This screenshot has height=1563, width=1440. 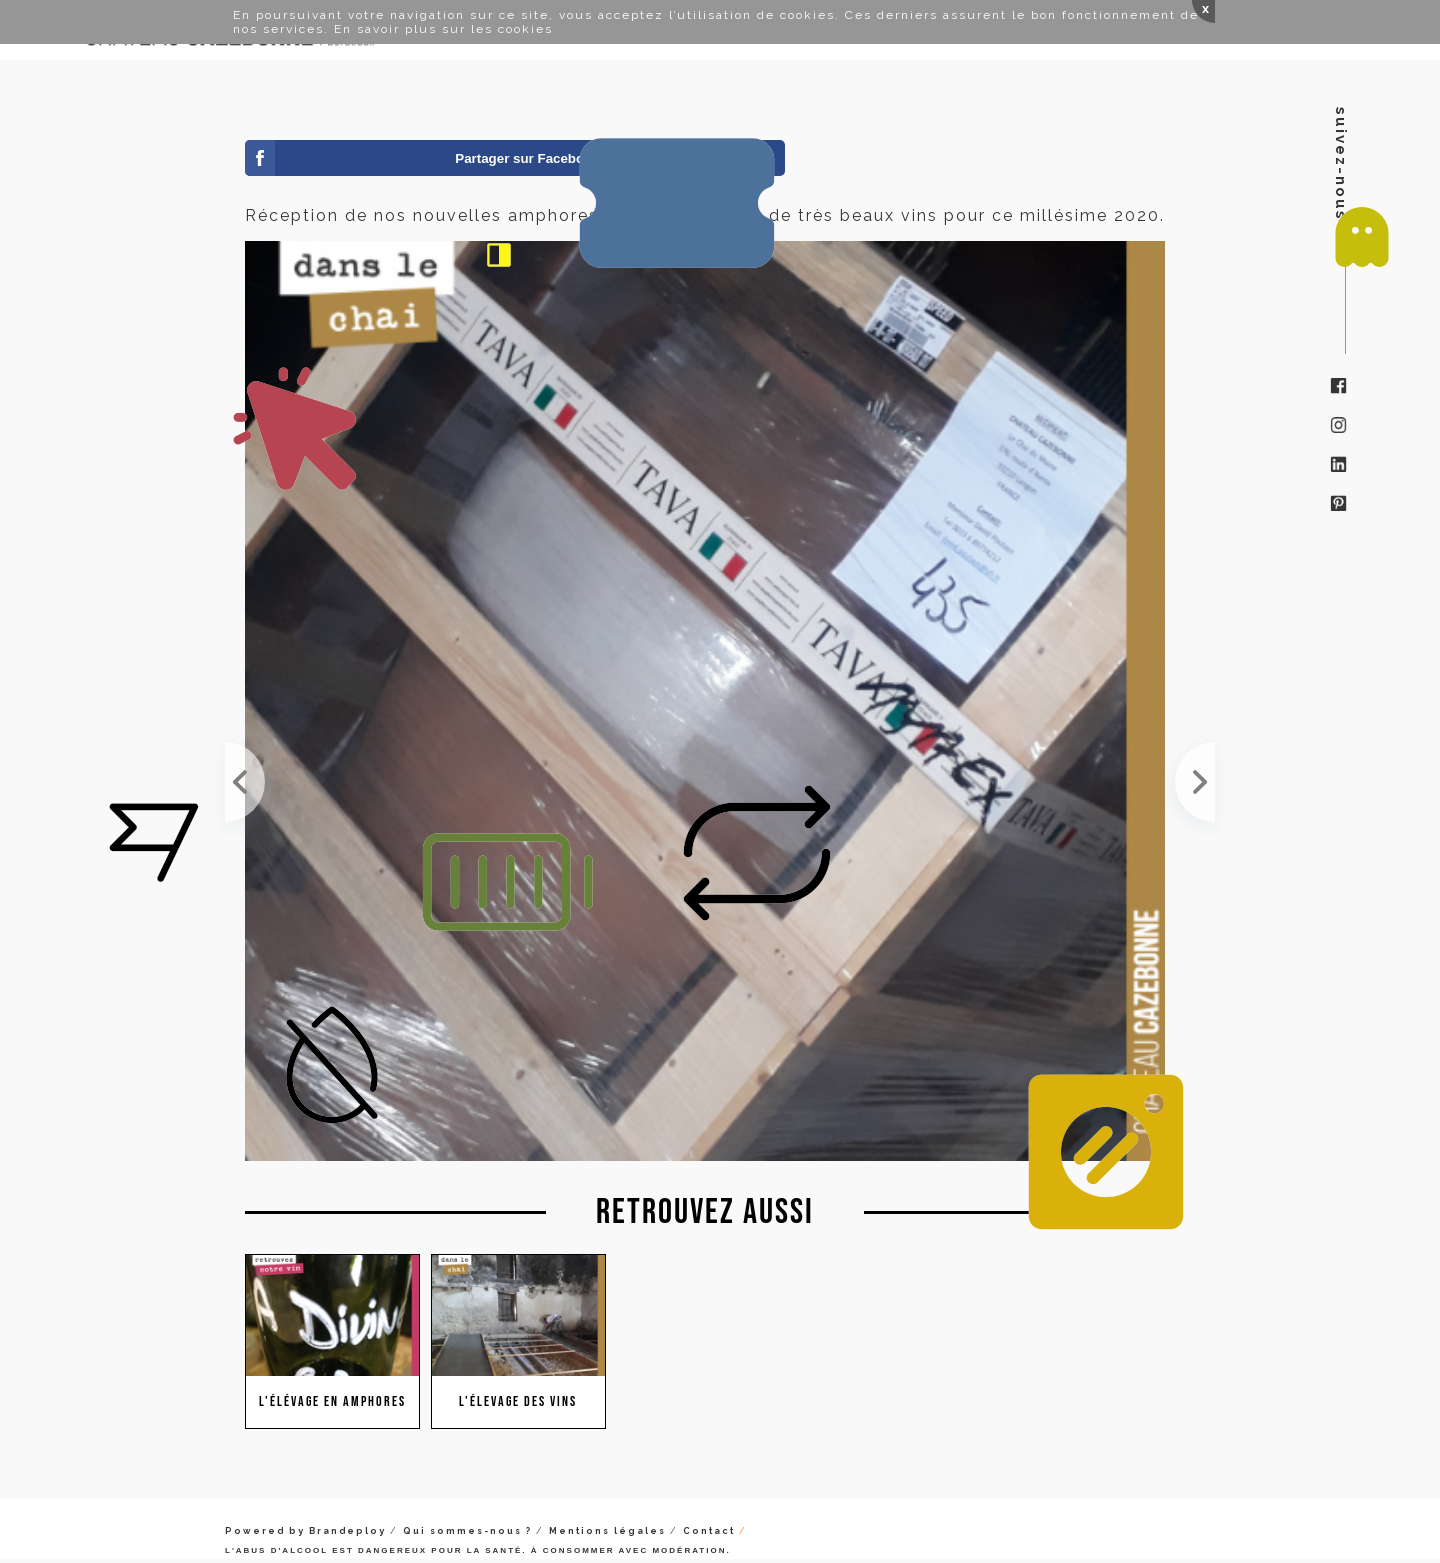 I want to click on flag or bookmark an item, so click(x=150, y=837).